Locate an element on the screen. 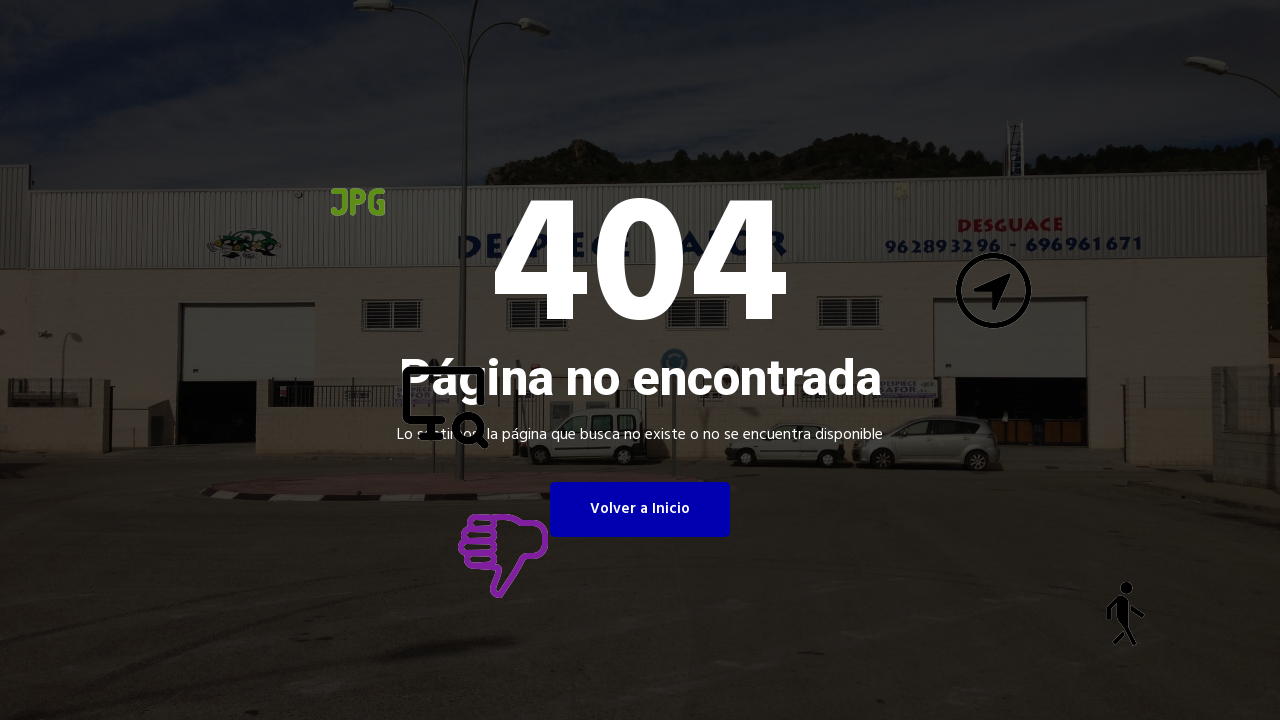 The width and height of the screenshot is (1280, 720). tap to navigate to this location is located at coordinates (993, 290).